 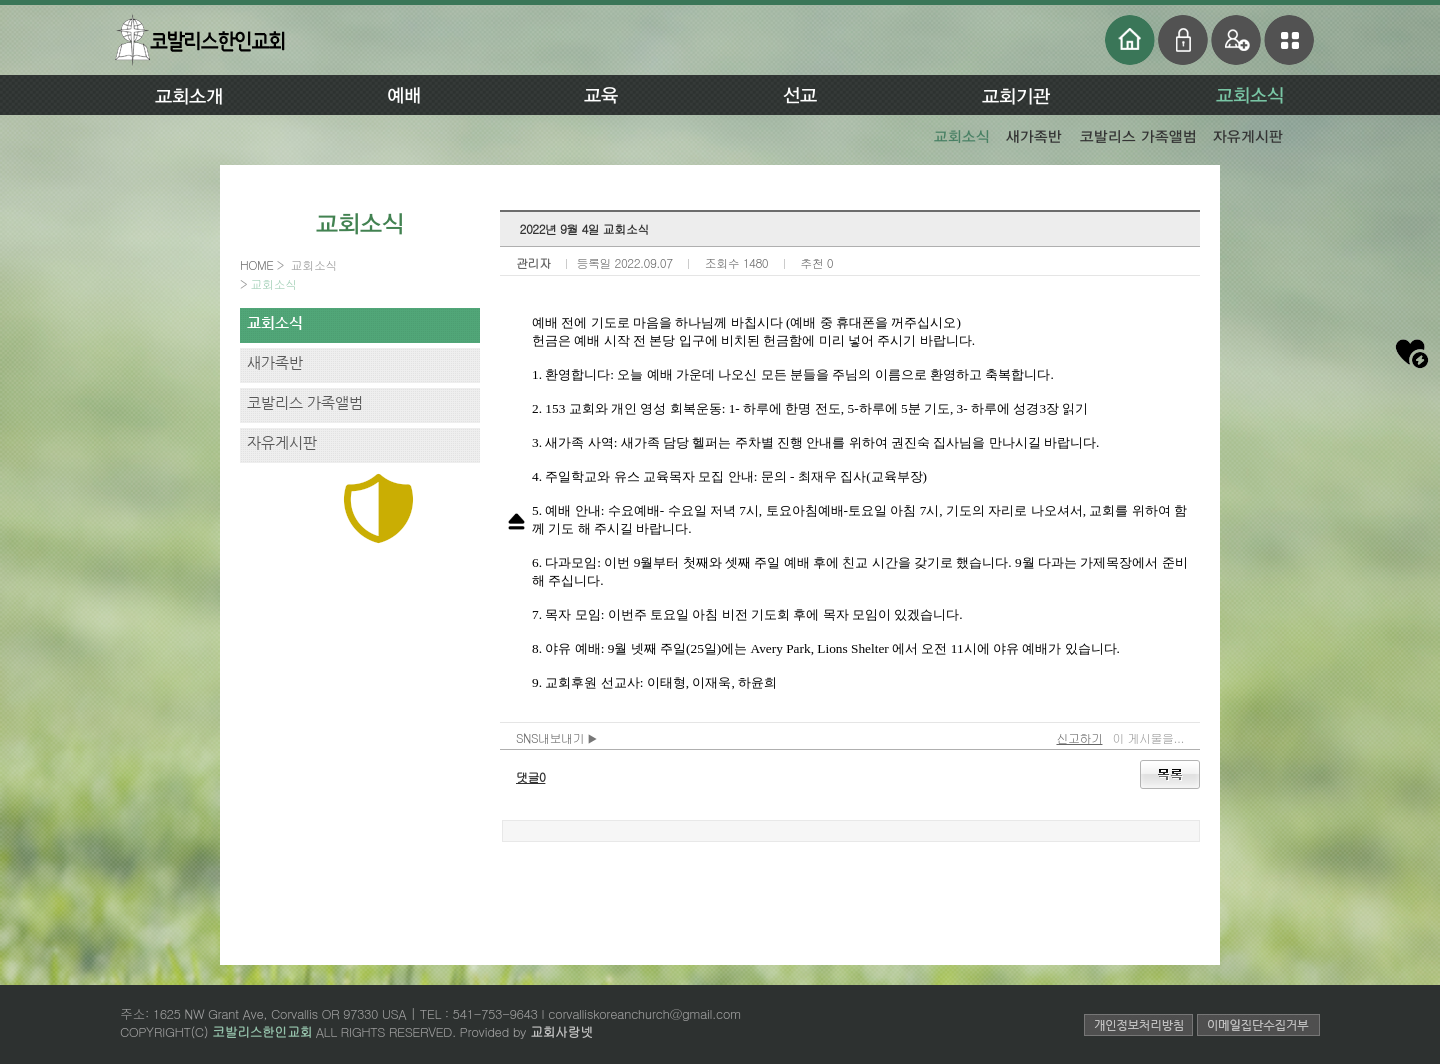 What do you see at coordinates (1412, 352) in the screenshot?
I see `quick access to favorite charging stations` at bounding box center [1412, 352].